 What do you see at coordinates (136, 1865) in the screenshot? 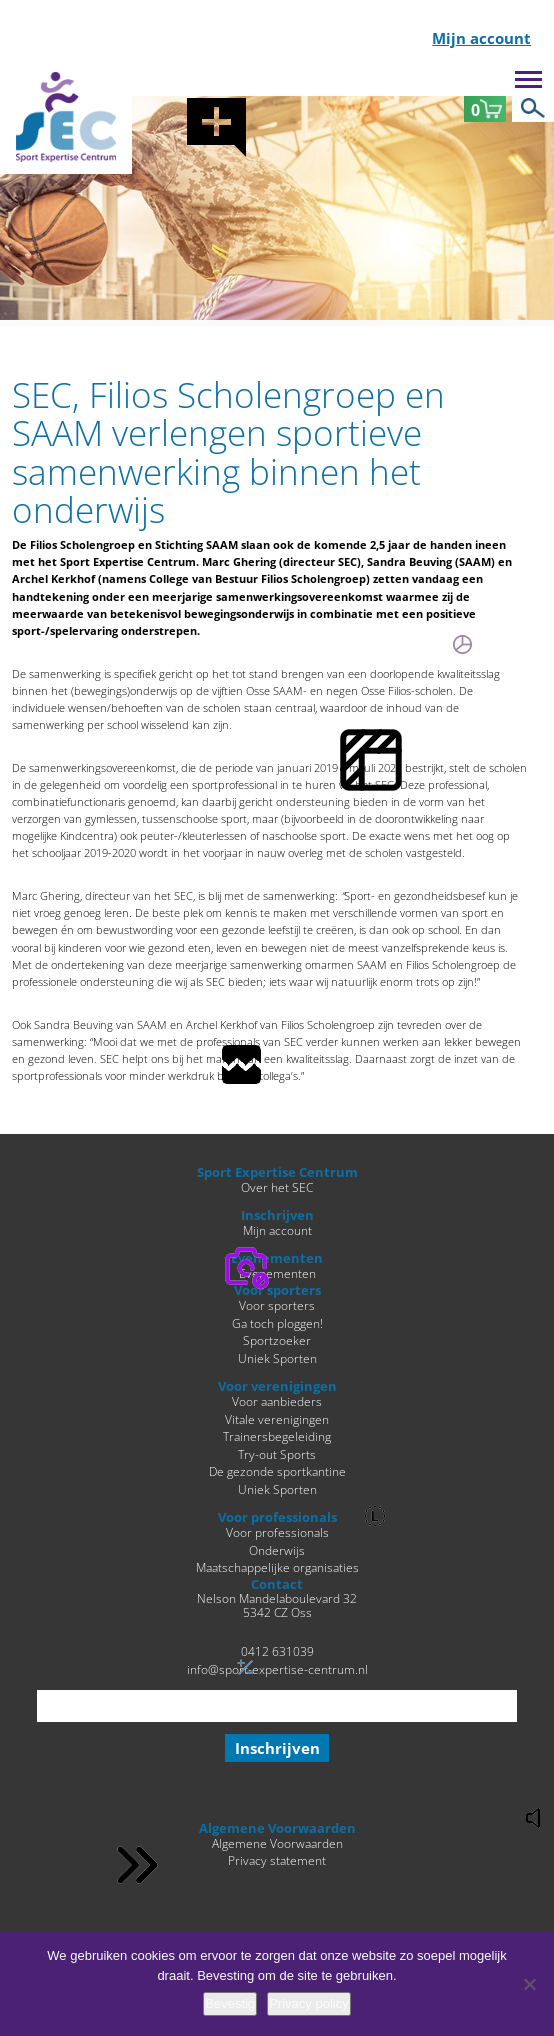
I see `skip forward or advance to next item` at bounding box center [136, 1865].